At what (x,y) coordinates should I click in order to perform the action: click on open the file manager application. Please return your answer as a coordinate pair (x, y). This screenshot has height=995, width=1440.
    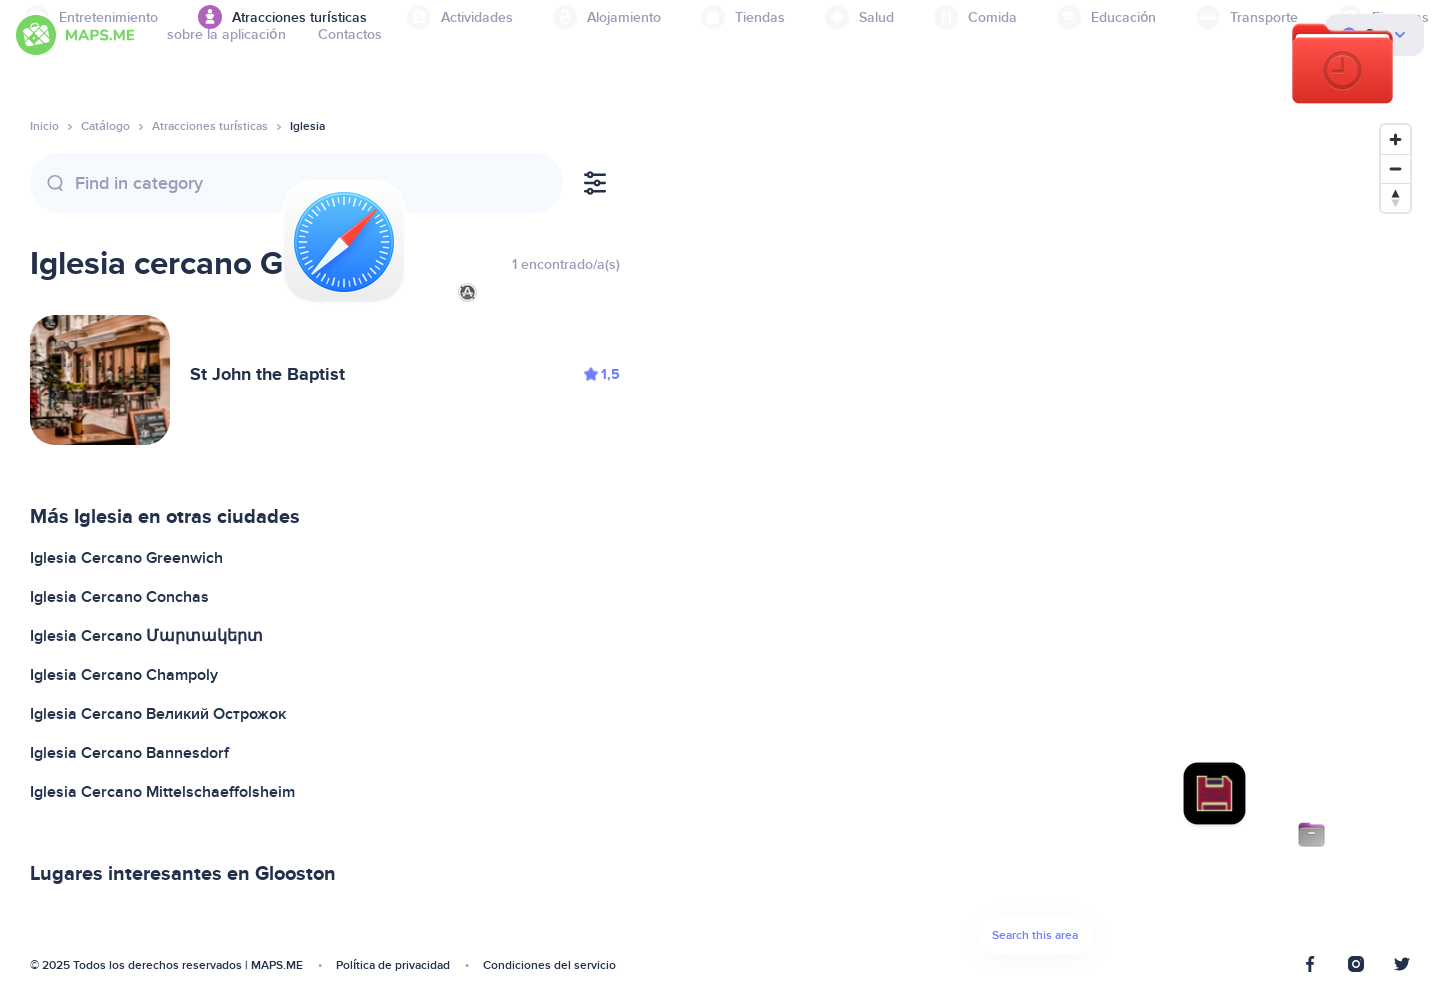
    Looking at the image, I should click on (1311, 834).